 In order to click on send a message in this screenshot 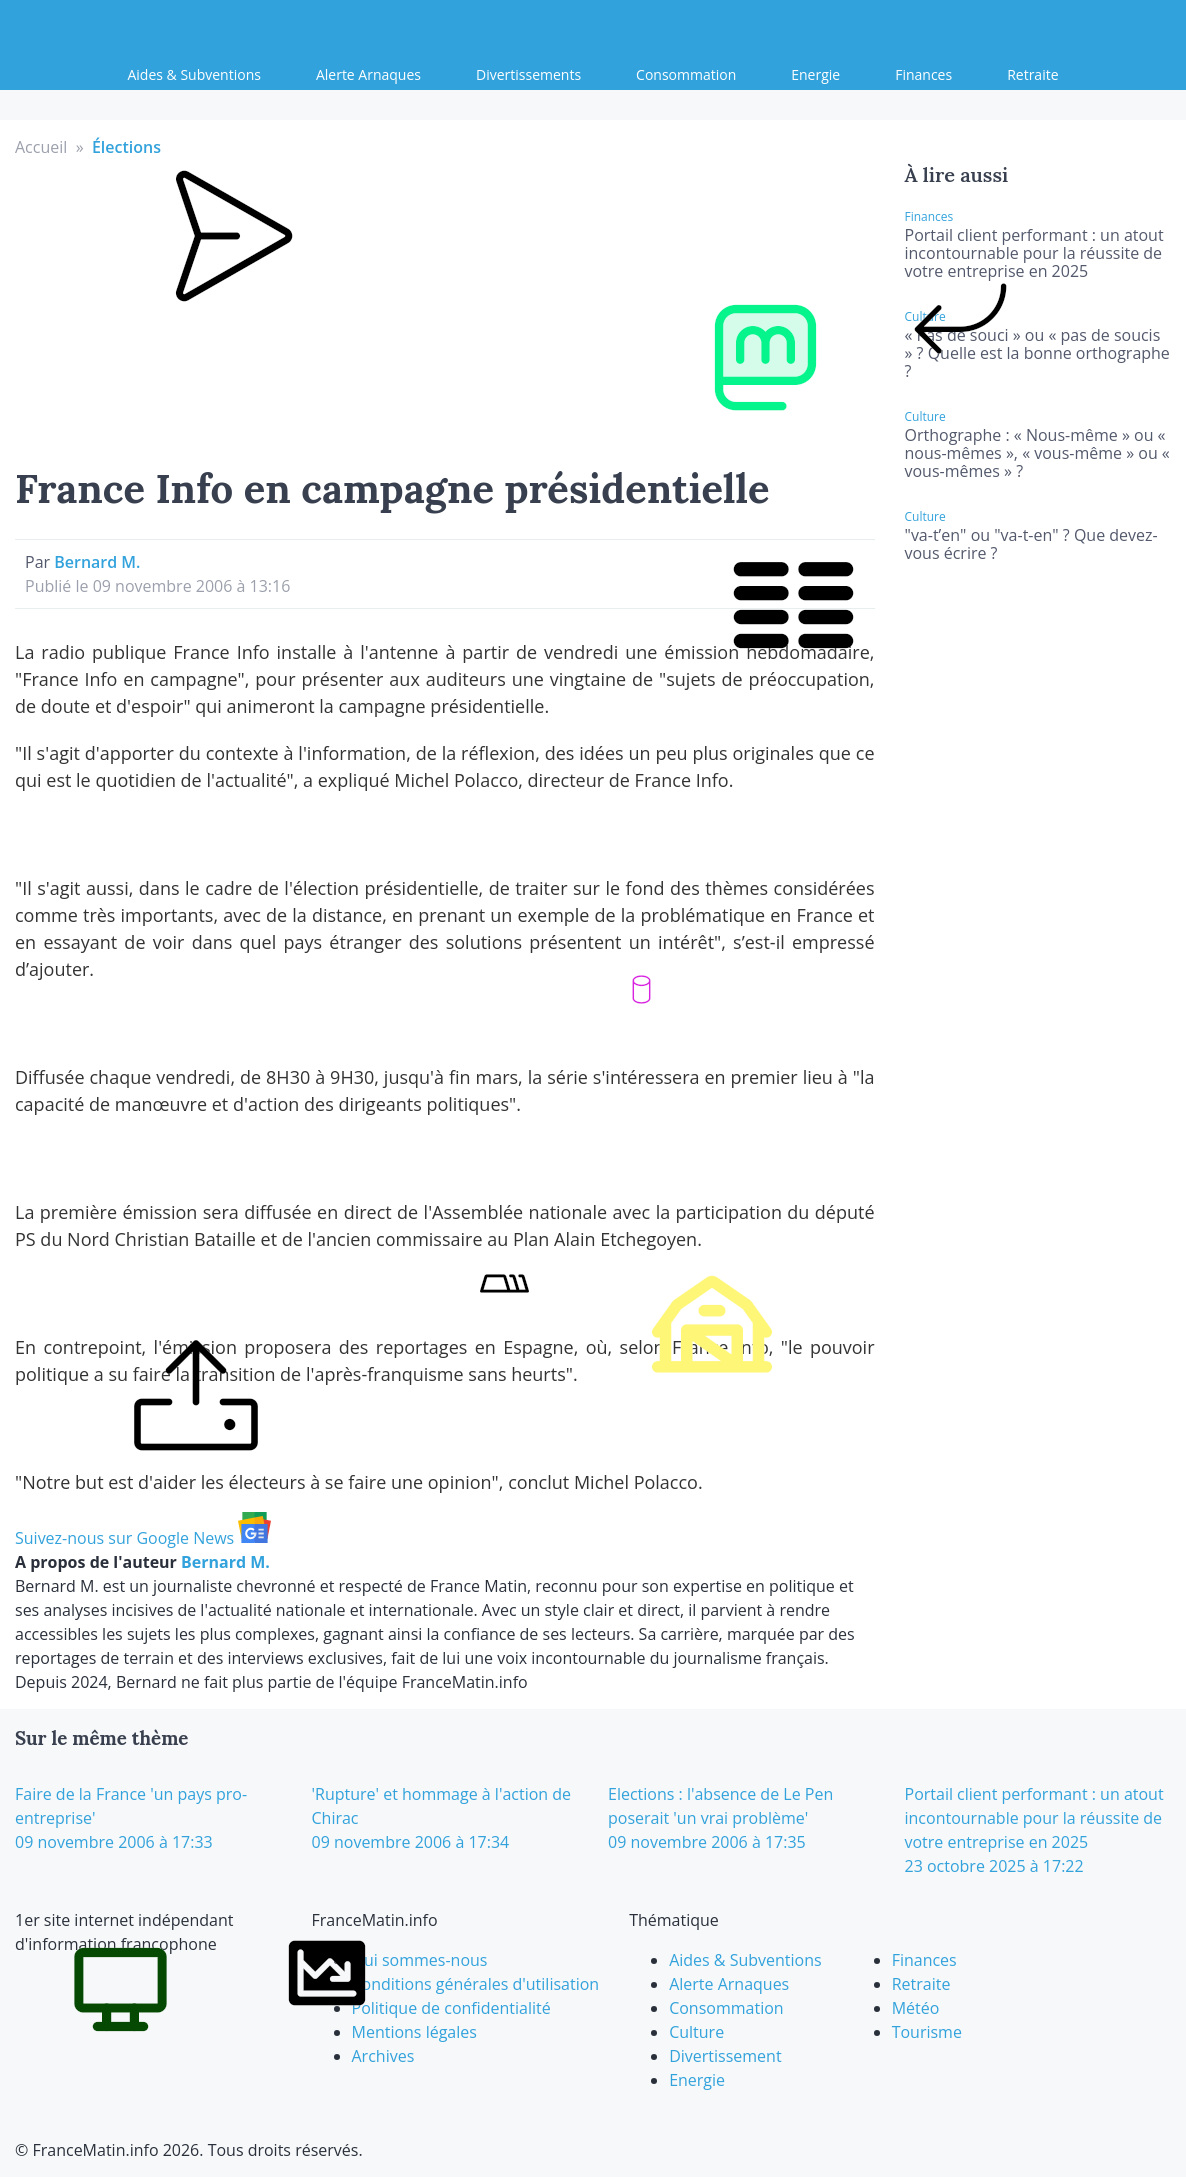, I will do `click(227, 236)`.